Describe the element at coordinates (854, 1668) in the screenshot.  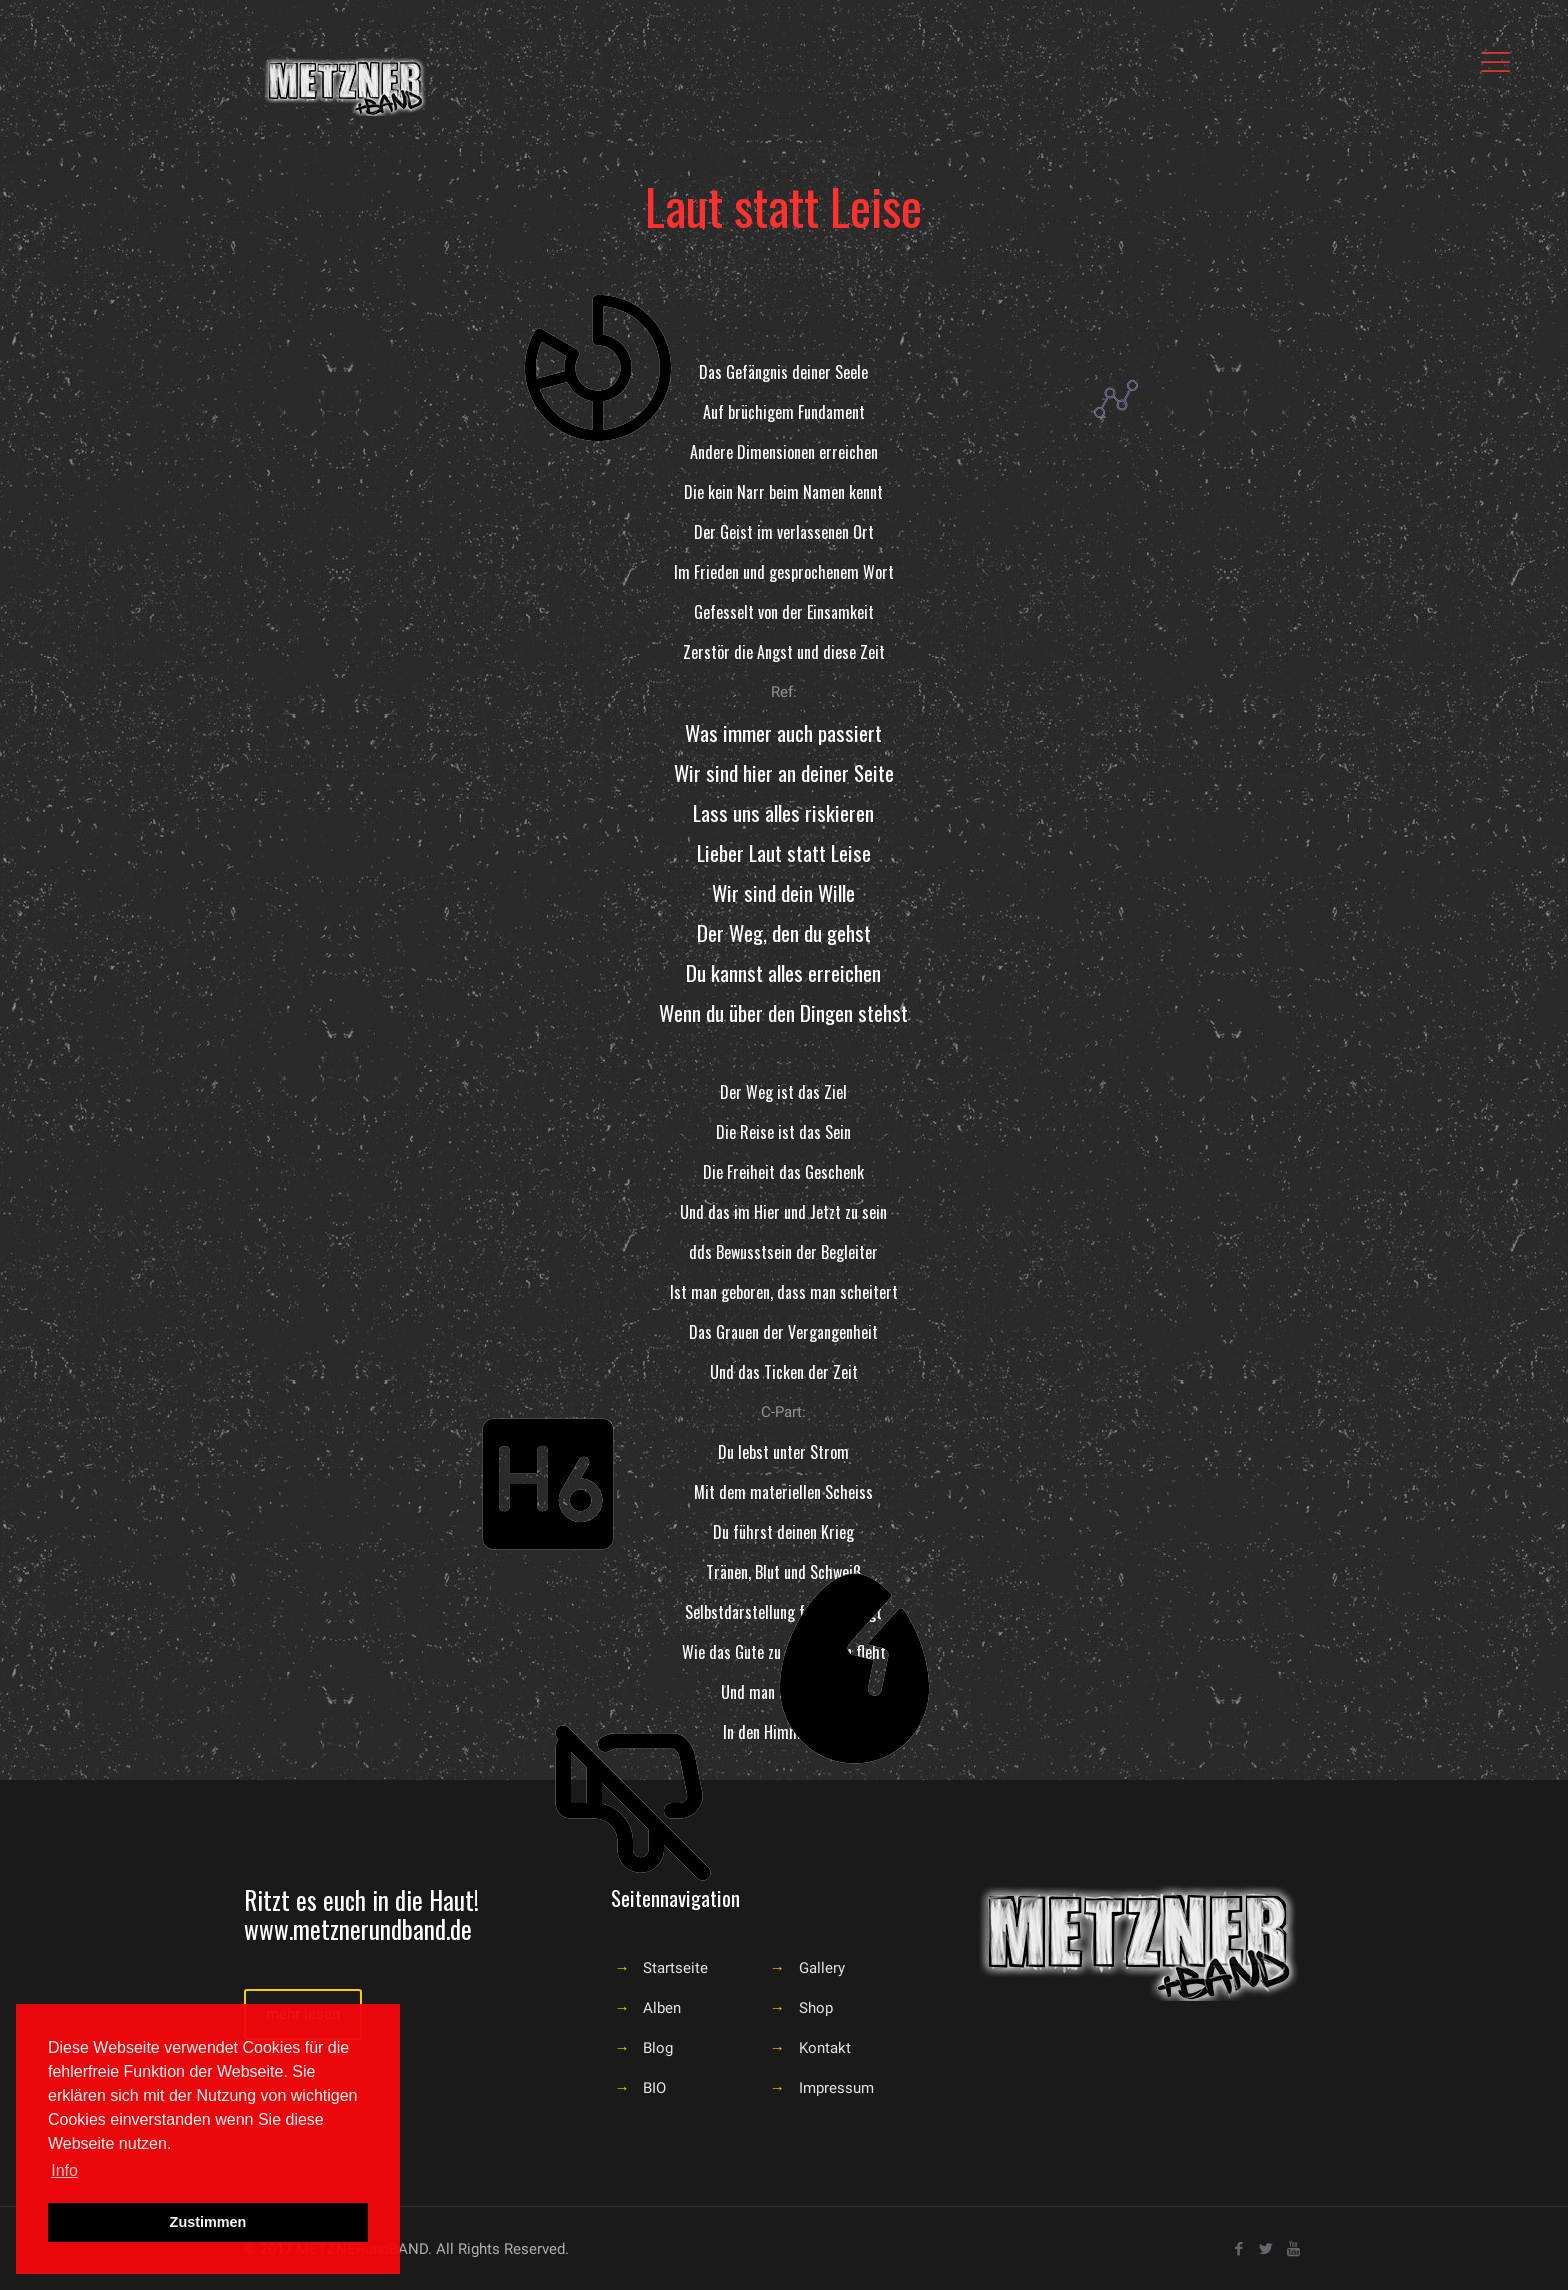
I see `indicates a cracked or broken item` at that location.